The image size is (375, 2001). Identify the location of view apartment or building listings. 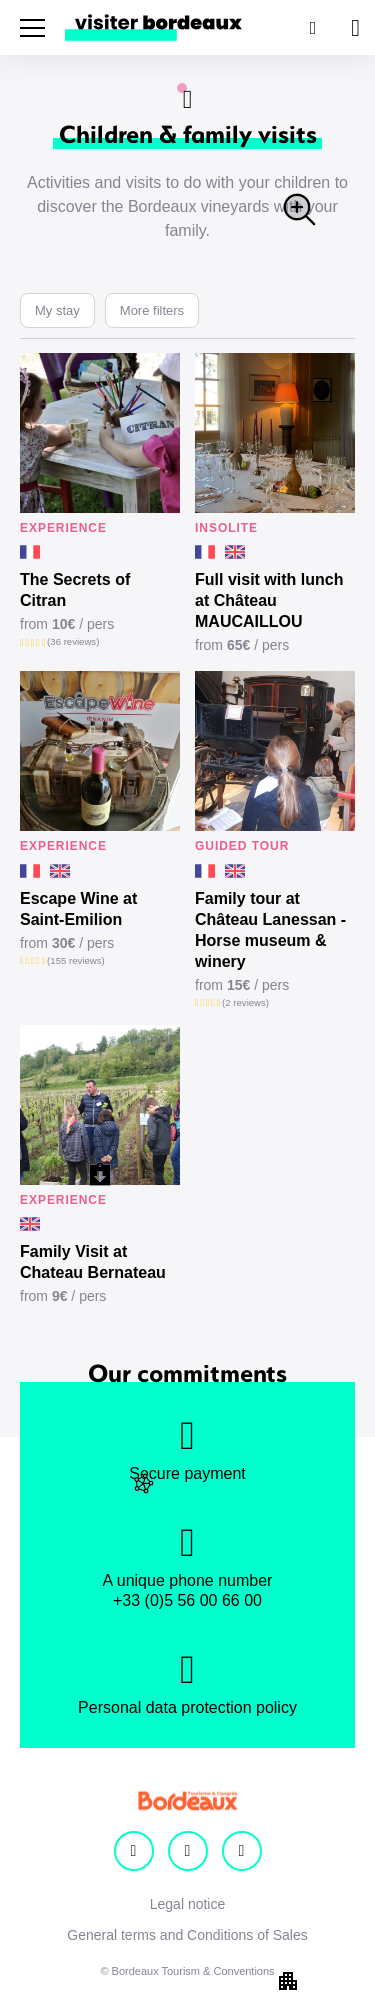
(288, 1981).